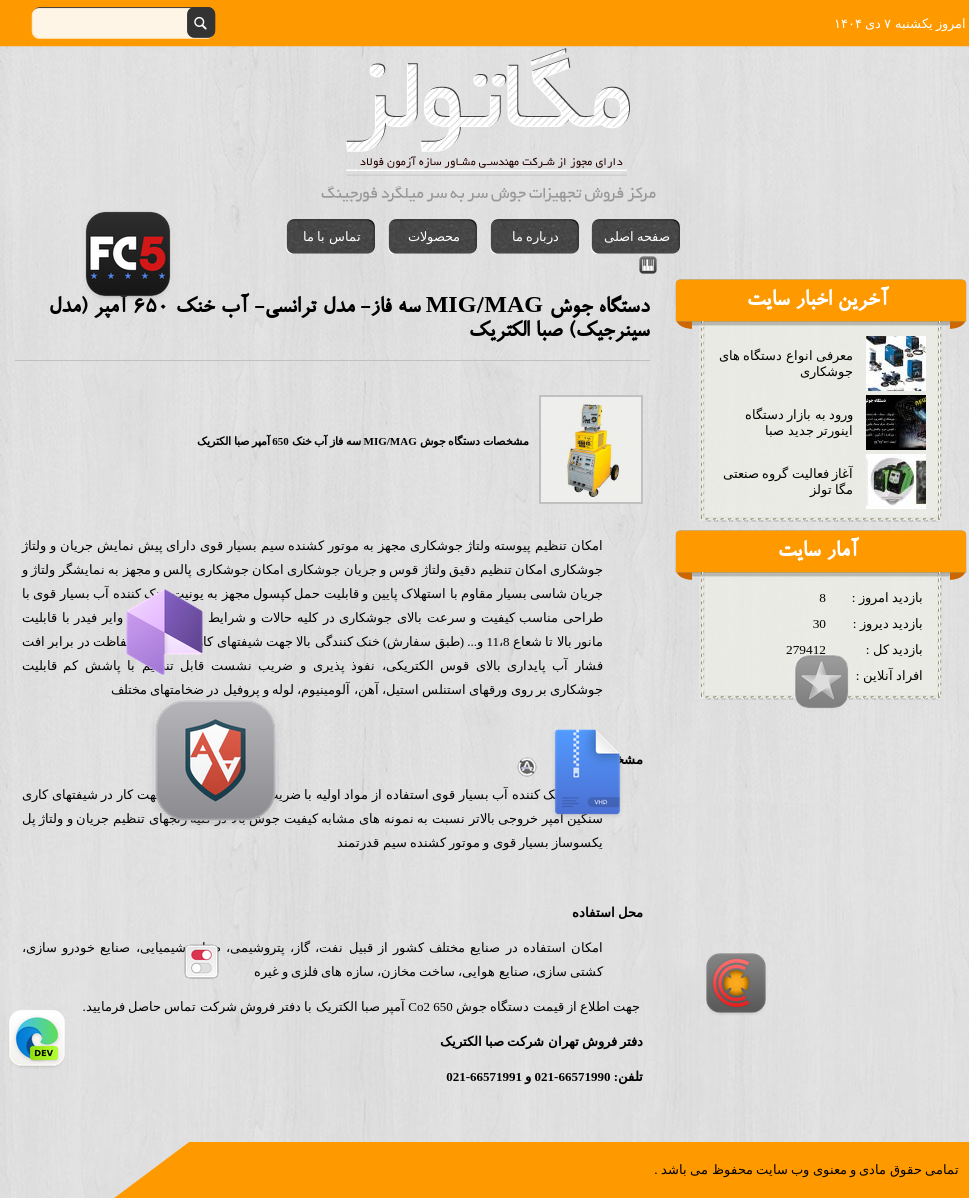 Image resolution: width=969 pixels, height=1198 pixels. Describe the element at coordinates (527, 767) in the screenshot. I see `open the software update manager` at that location.